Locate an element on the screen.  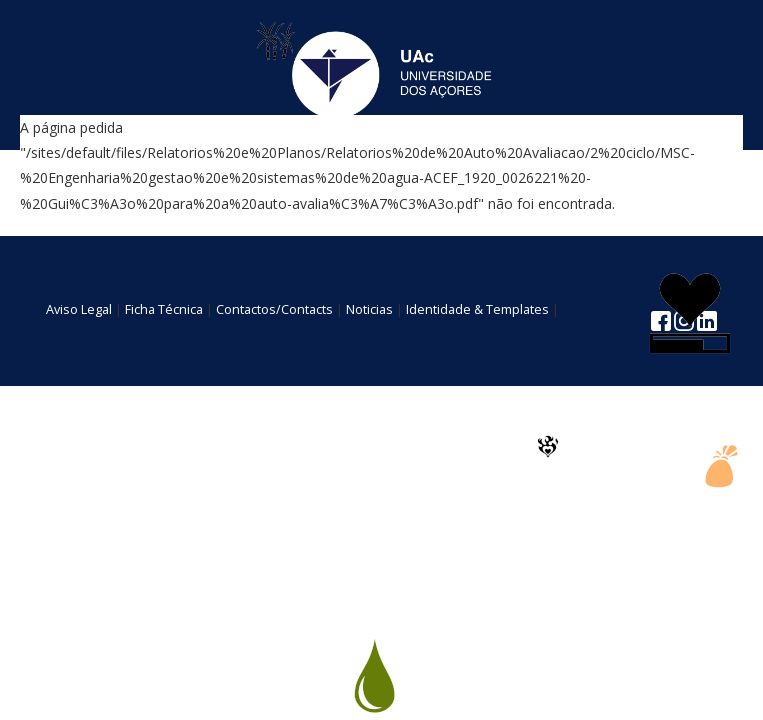
player health or life remaining is located at coordinates (690, 313).